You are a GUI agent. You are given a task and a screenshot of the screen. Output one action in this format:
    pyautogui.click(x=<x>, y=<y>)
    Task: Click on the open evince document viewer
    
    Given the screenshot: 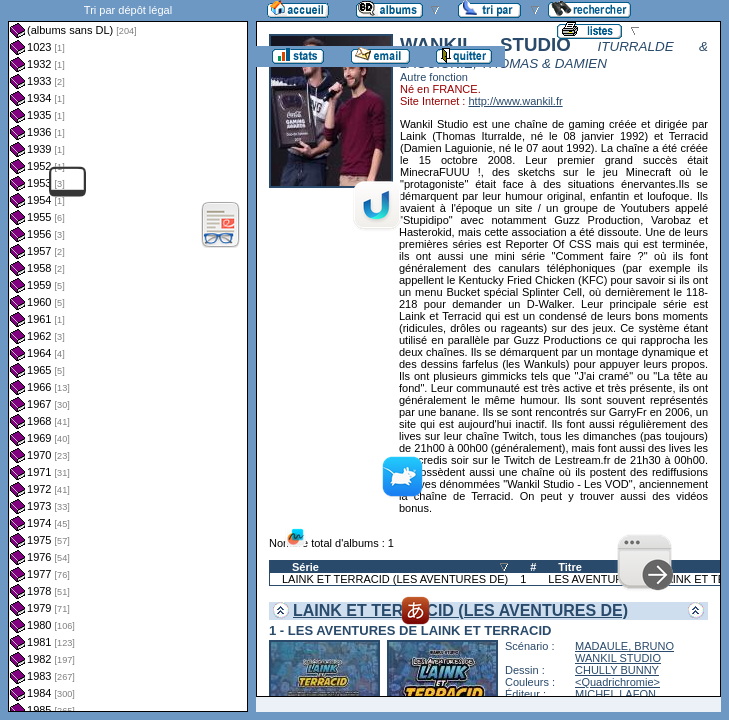 What is the action you would take?
    pyautogui.click(x=220, y=224)
    